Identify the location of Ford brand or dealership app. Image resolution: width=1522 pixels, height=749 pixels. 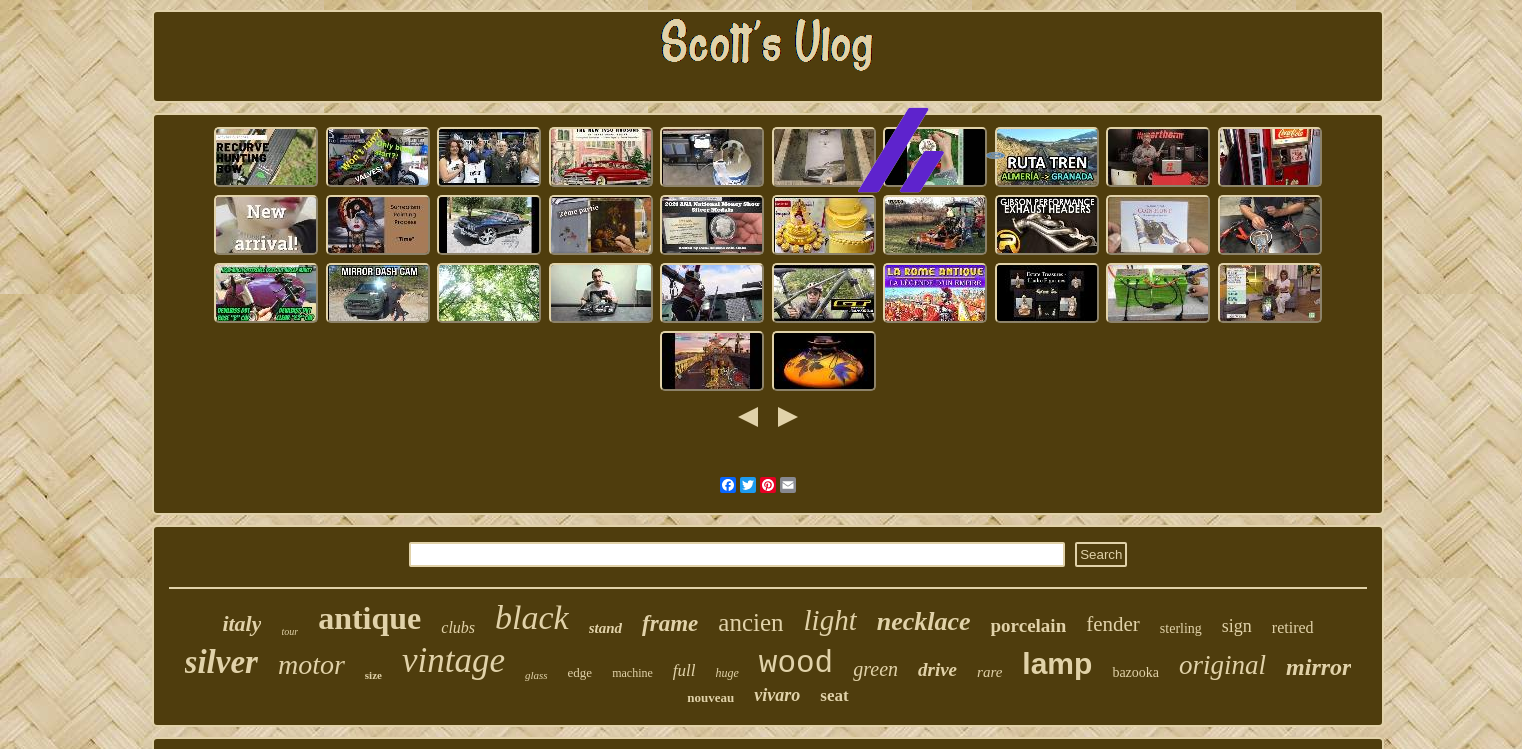
(995, 155).